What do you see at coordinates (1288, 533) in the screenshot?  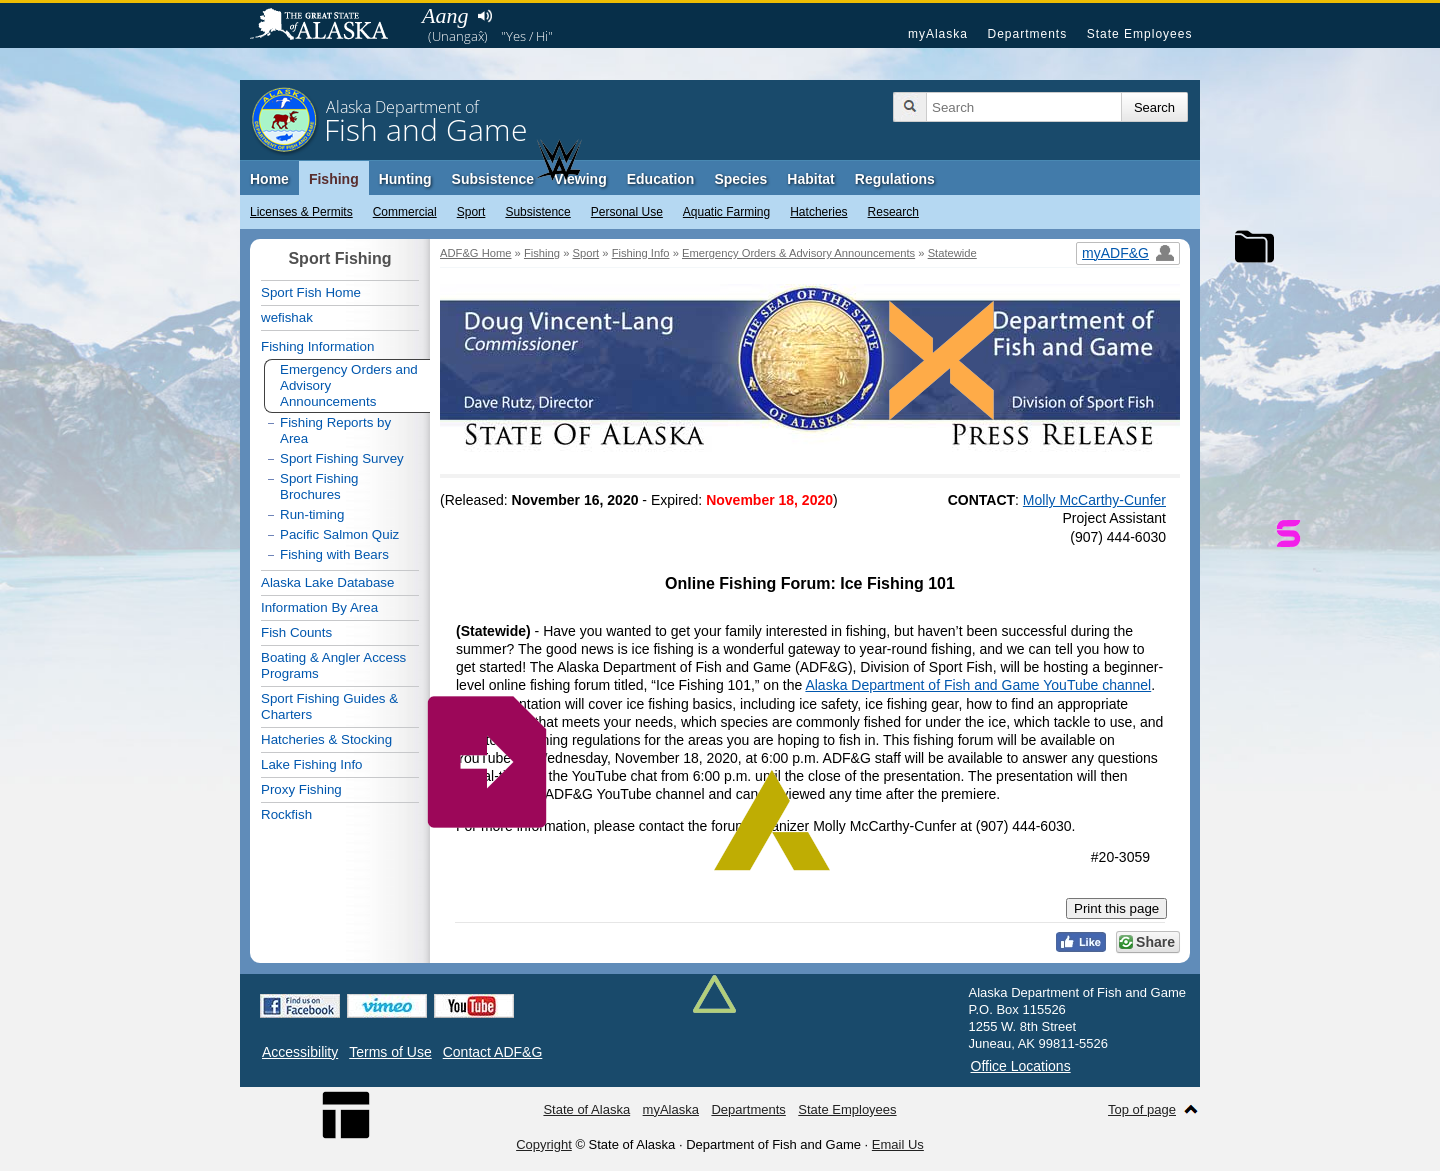 I see `Scrutinizer CI logo` at bounding box center [1288, 533].